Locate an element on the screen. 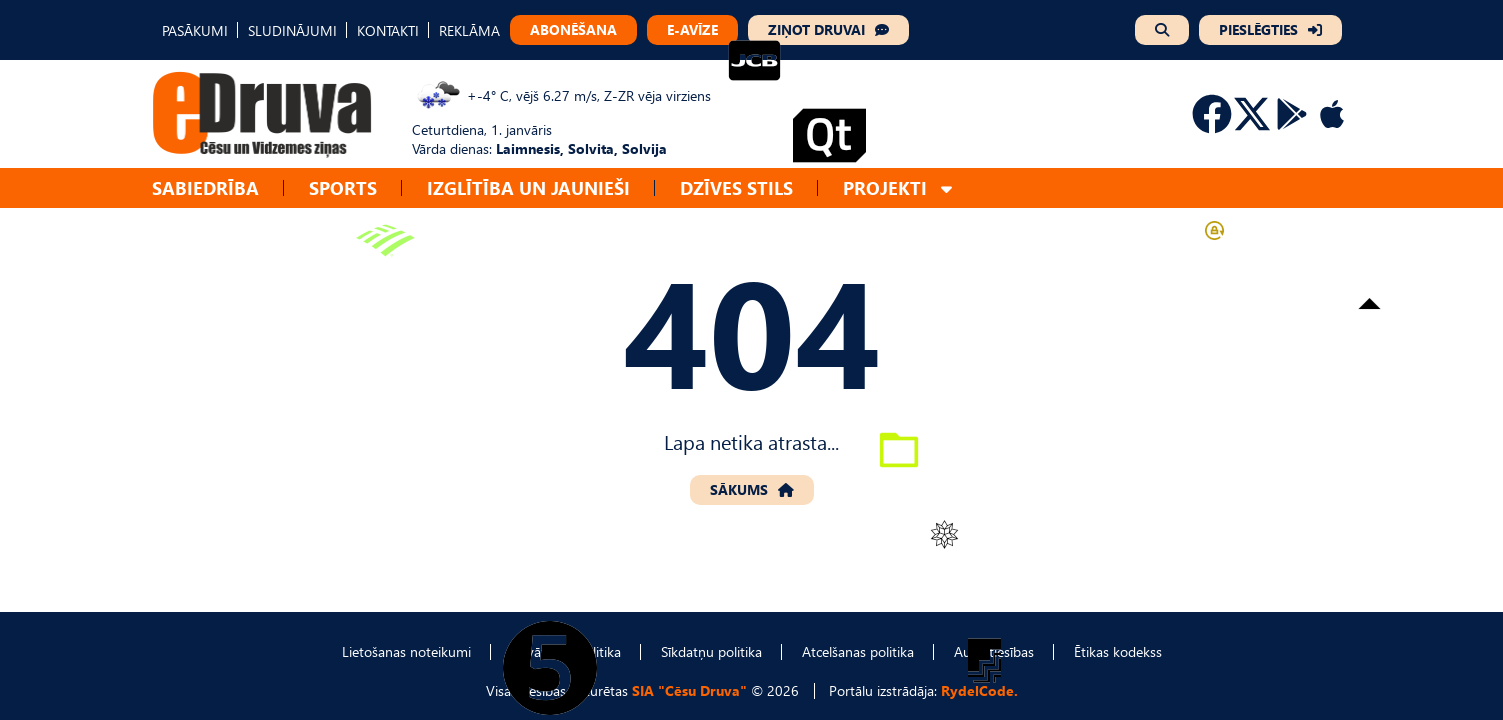 This screenshot has width=1503, height=720. expand or show more content above is located at coordinates (1369, 303).